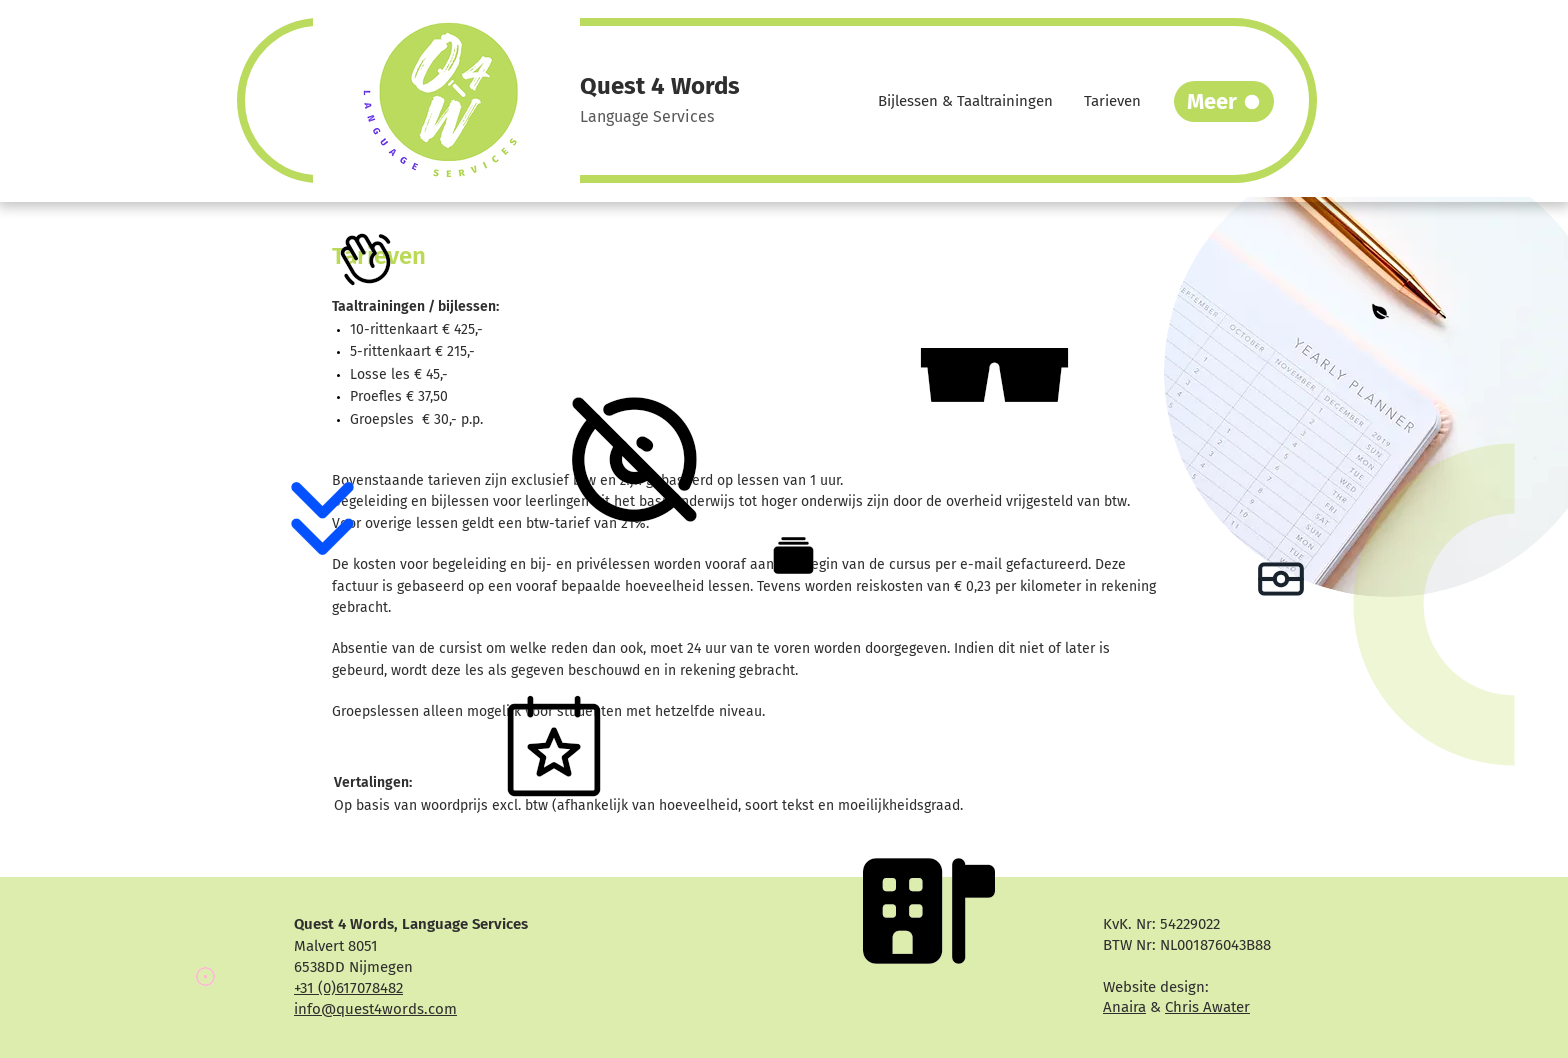 The image size is (1568, 1058). I want to click on send a greeting or say hello, so click(365, 258).